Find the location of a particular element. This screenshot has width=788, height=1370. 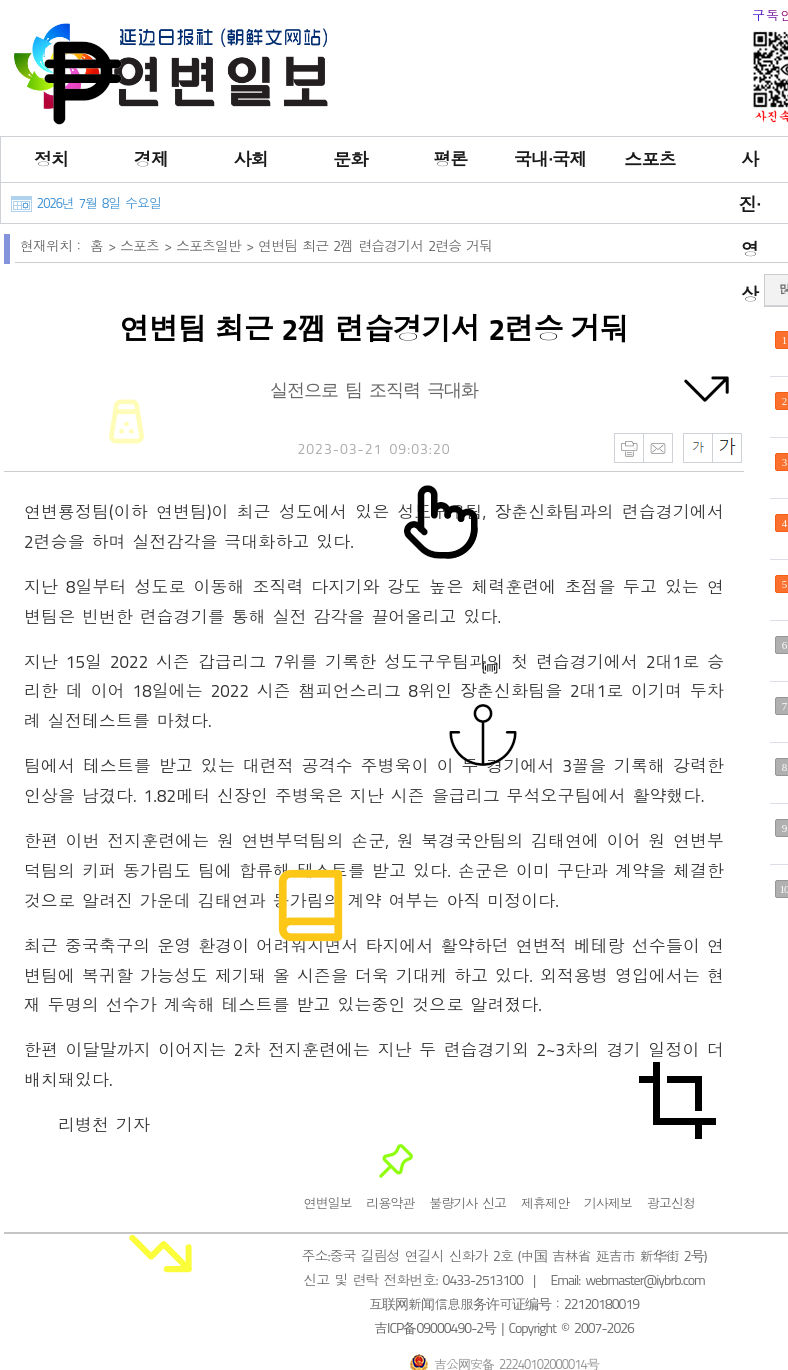

anchor point or fixed position marker is located at coordinates (483, 735).